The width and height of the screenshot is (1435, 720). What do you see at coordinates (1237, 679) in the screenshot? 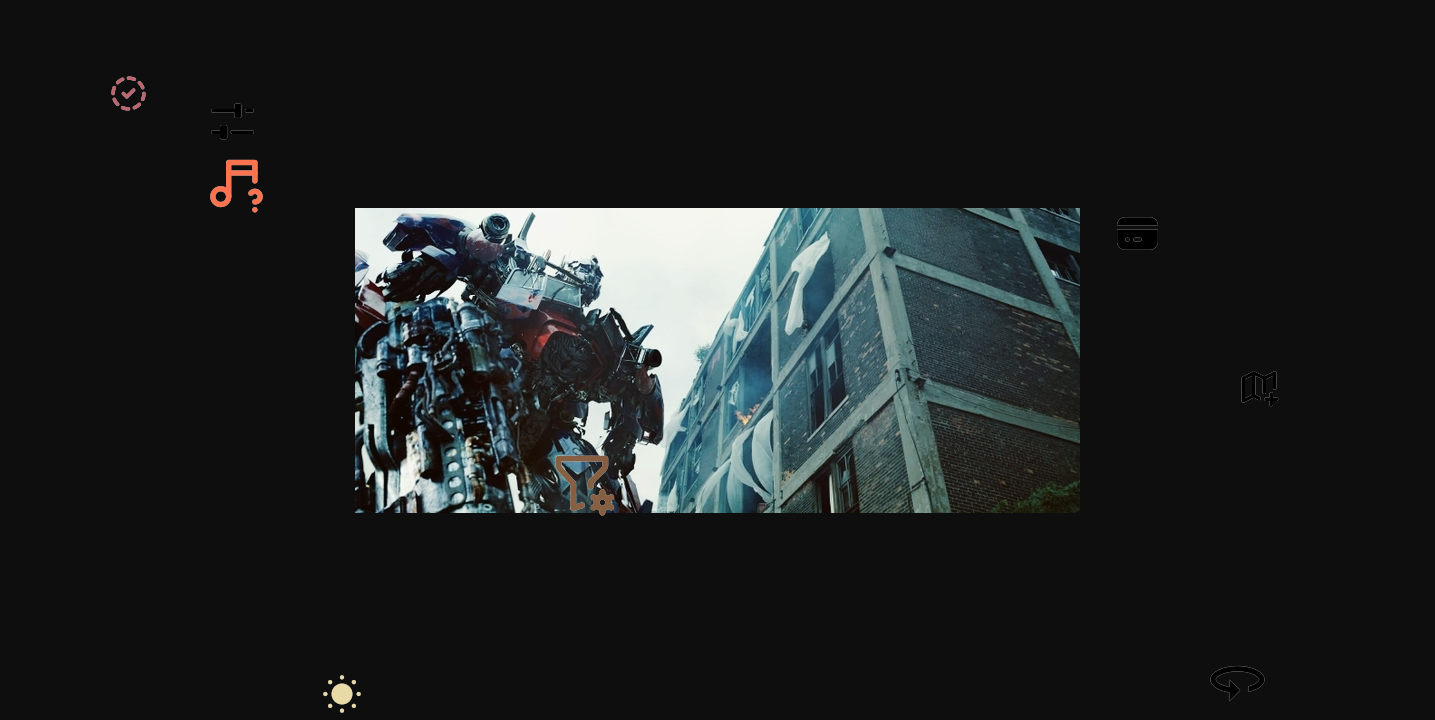
I see `view 360-degree panorama or image` at bounding box center [1237, 679].